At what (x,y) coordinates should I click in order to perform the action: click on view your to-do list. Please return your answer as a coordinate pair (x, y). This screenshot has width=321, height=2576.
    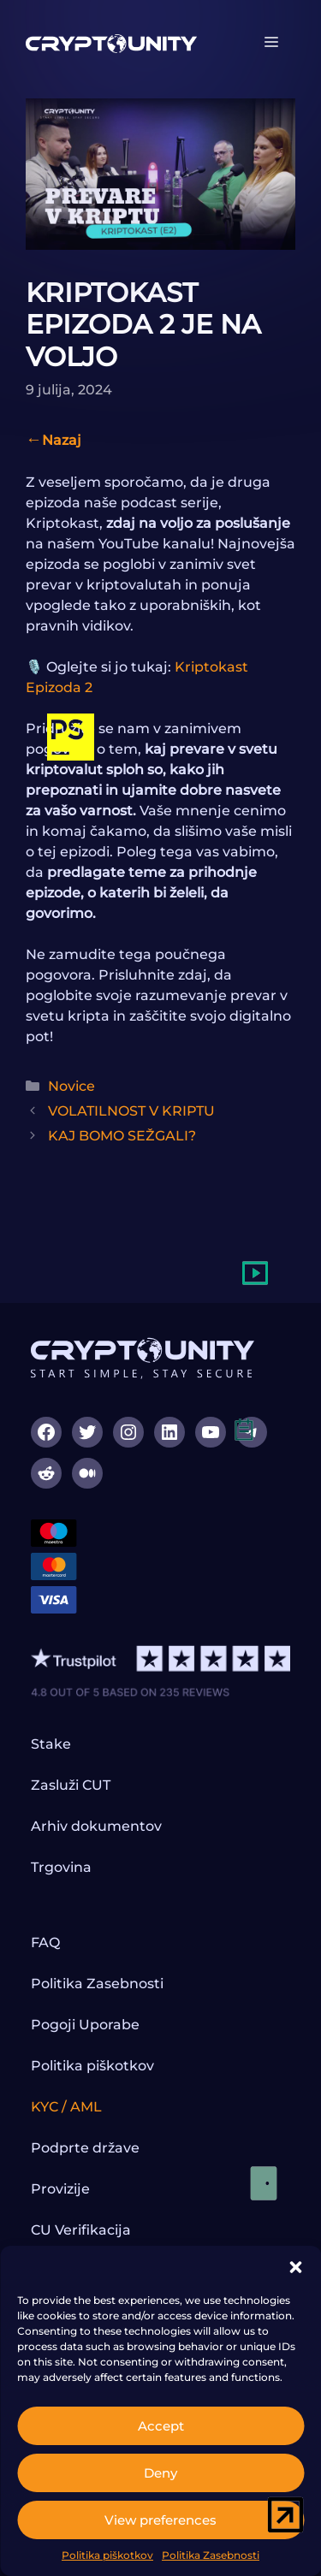
    Looking at the image, I should click on (244, 1430).